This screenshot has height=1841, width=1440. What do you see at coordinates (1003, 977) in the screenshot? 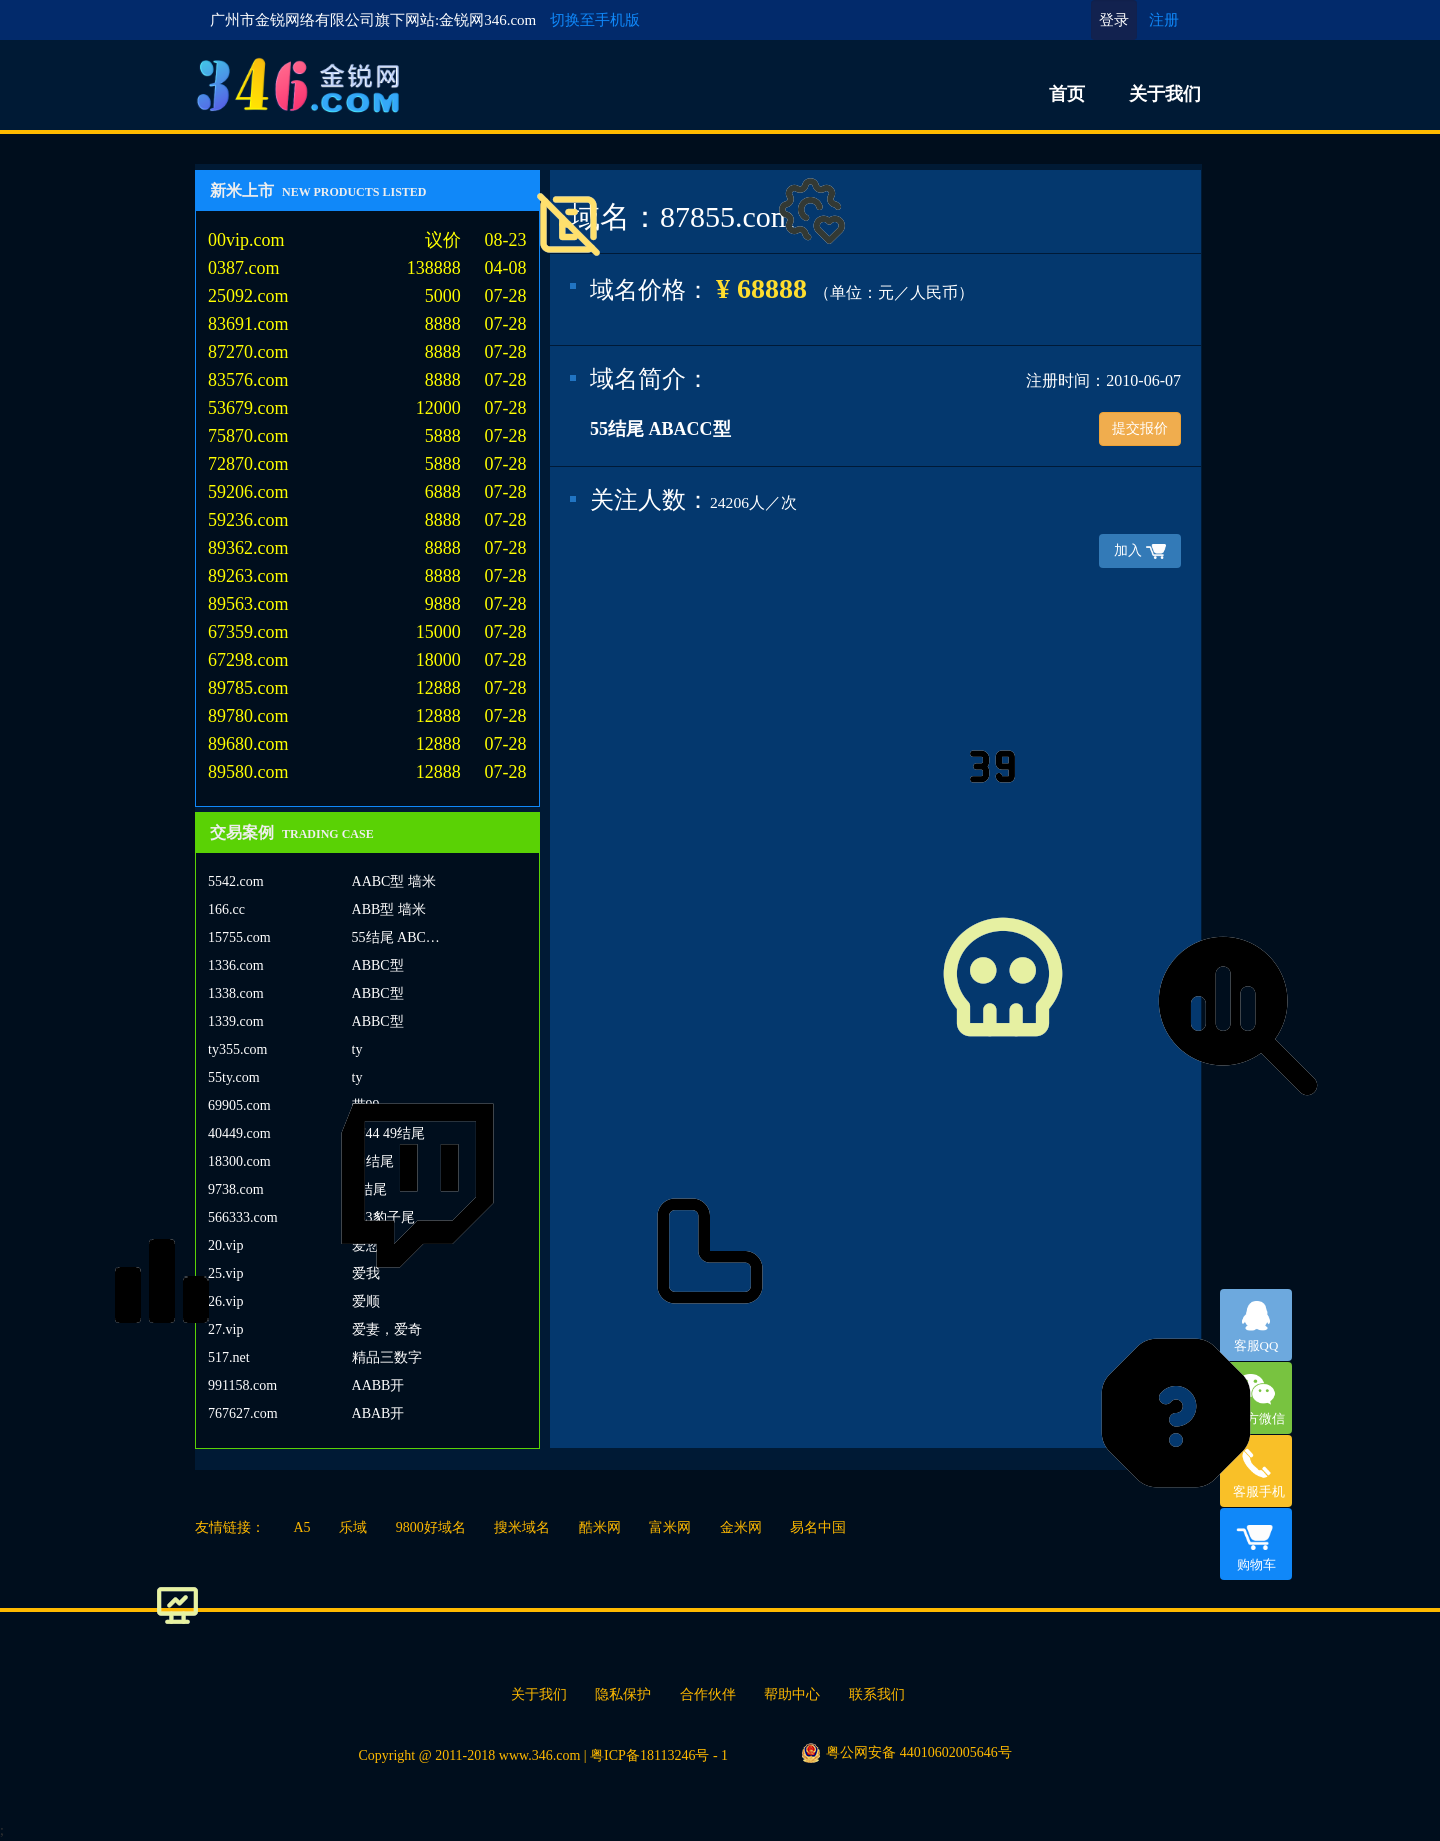
I see `indicates dangerous or harmful content` at bounding box center [1003, 977].